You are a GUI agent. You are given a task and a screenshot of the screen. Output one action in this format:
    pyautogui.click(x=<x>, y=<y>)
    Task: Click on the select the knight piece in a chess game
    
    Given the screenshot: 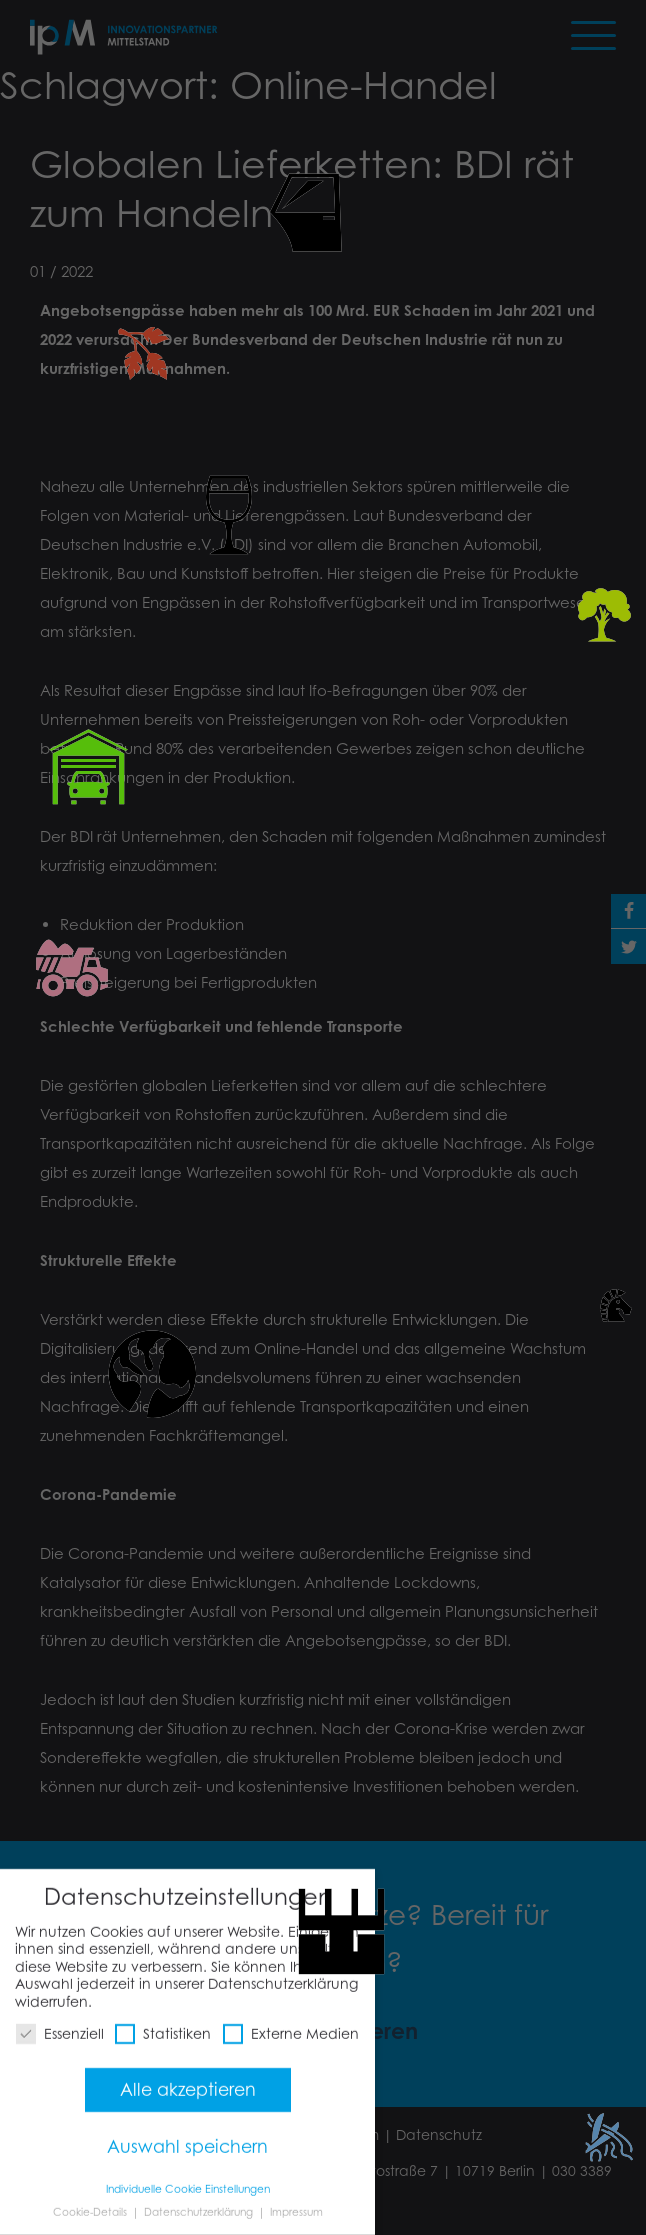 What is the action you would take?
    pyautogui.click(x=616, y=1305)
    